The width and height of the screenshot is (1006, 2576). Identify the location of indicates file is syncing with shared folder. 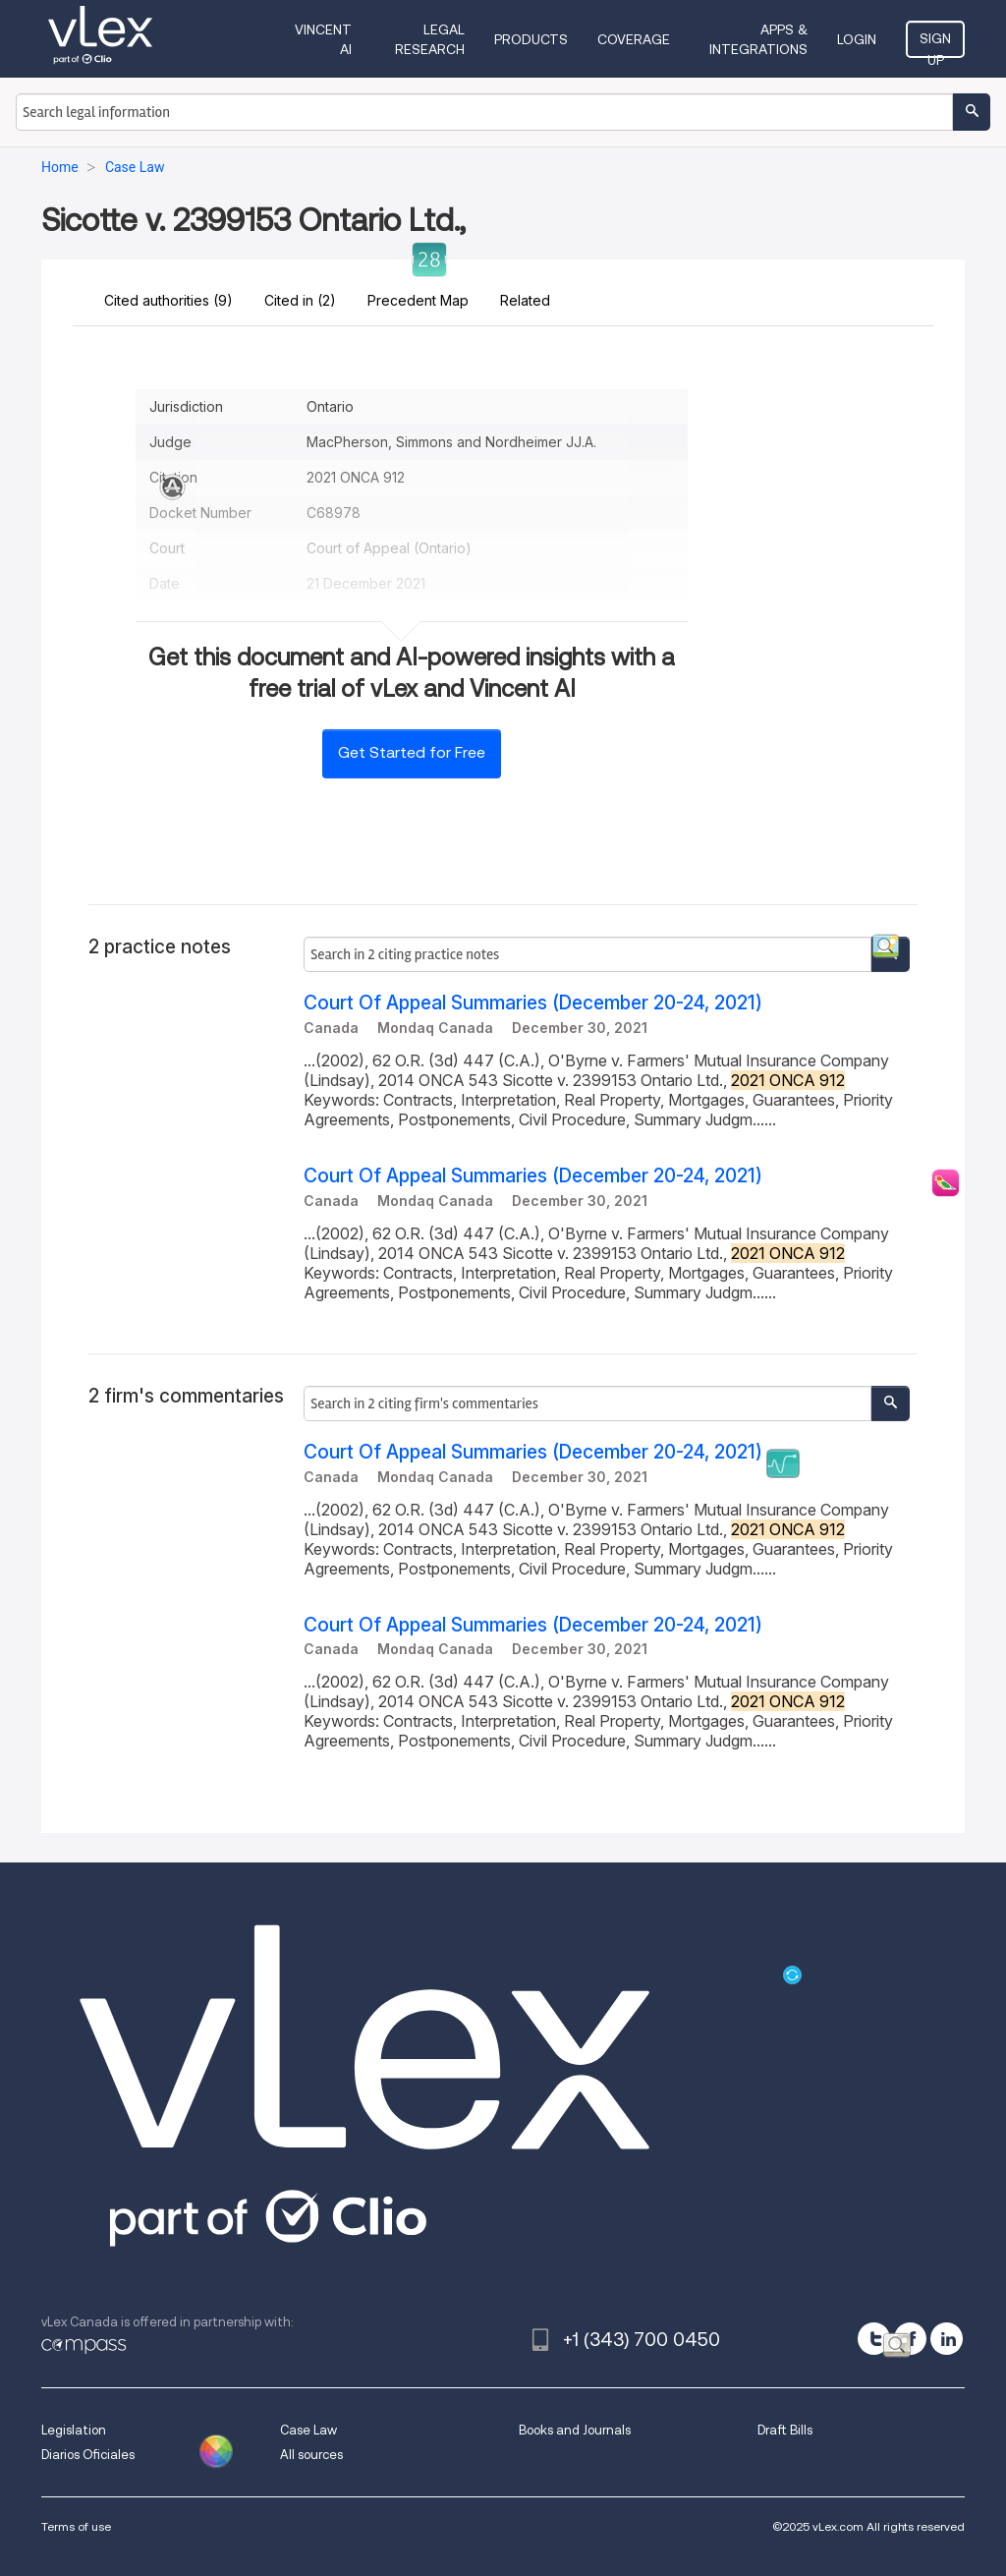
(792, 1975).